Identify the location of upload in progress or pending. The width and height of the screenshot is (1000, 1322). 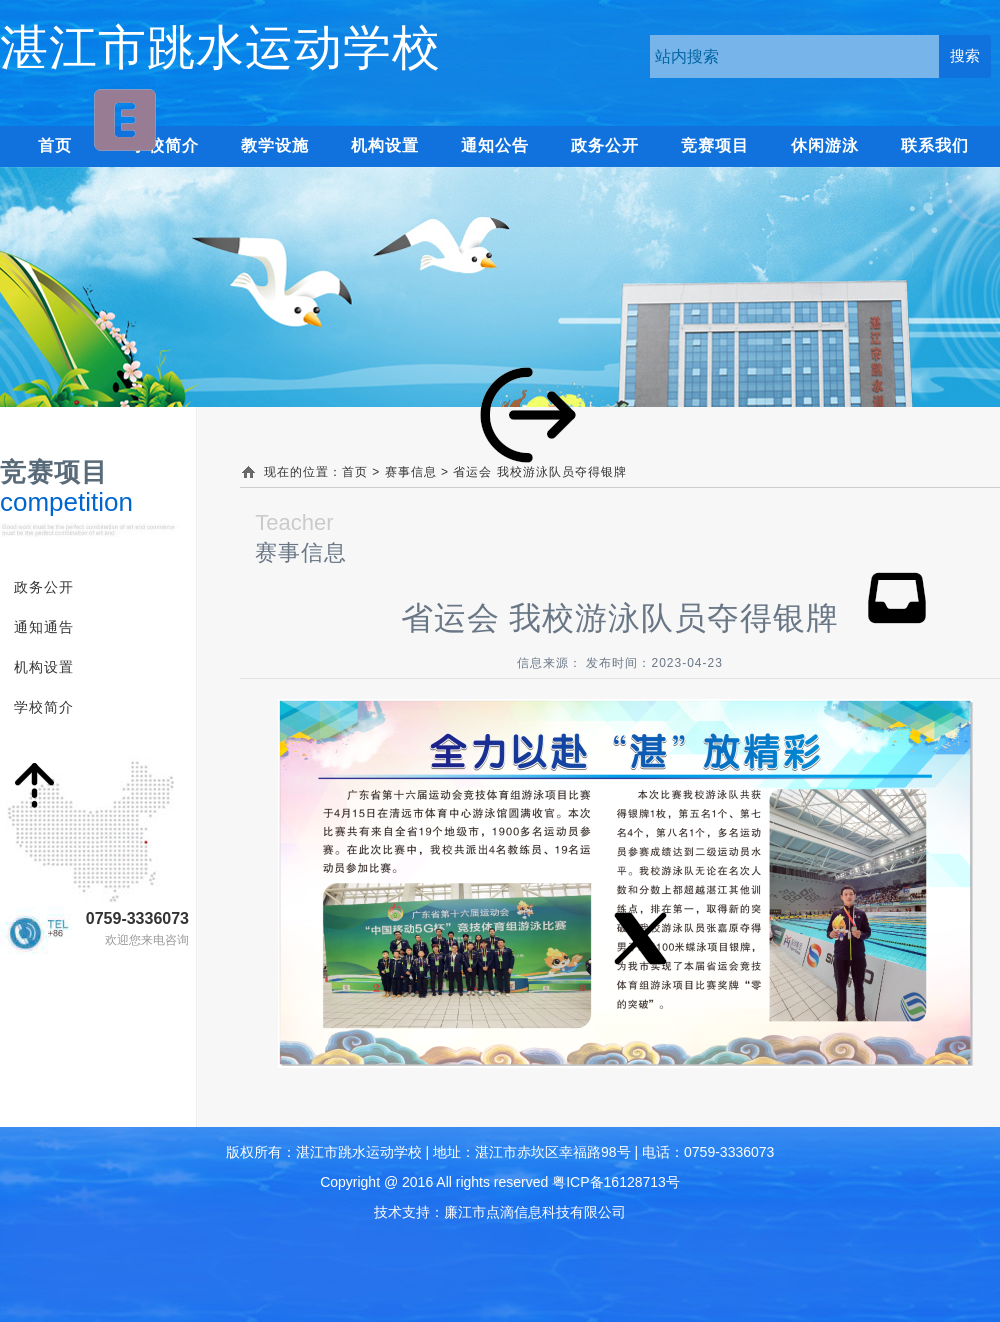
(34, 785).